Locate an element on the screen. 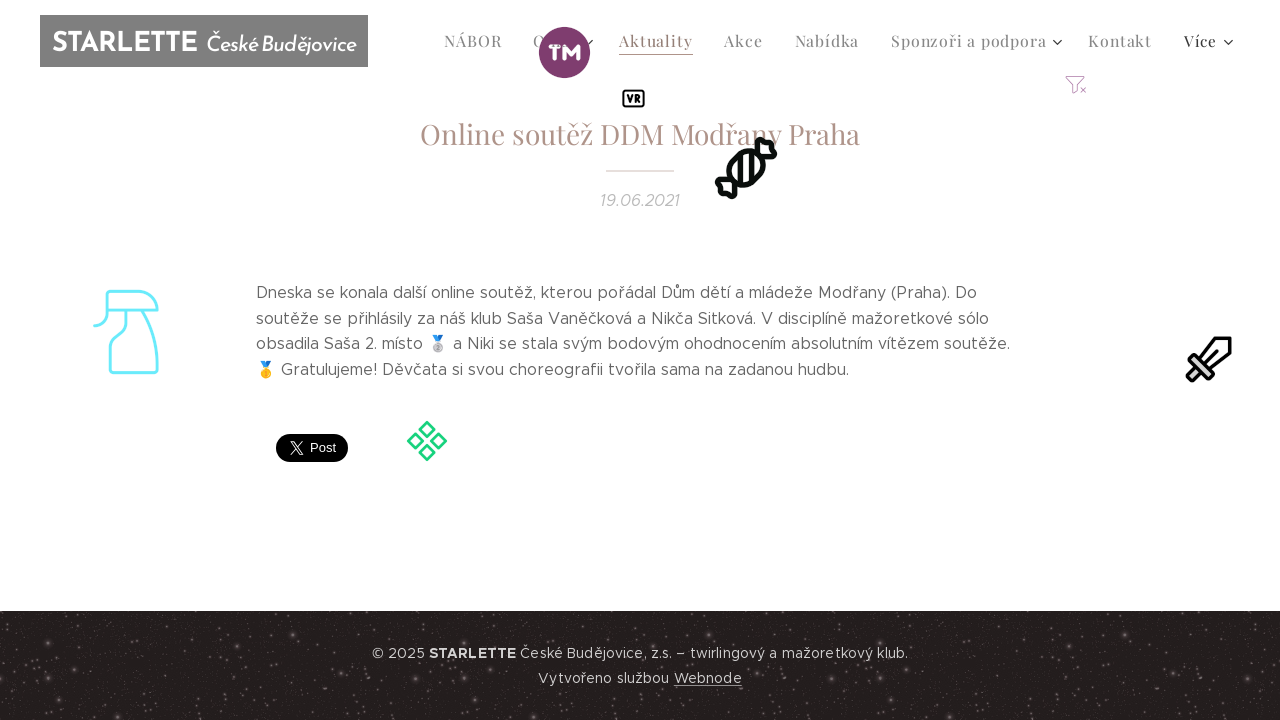  access candy crush or similar game is located at coordinates (746, 168).